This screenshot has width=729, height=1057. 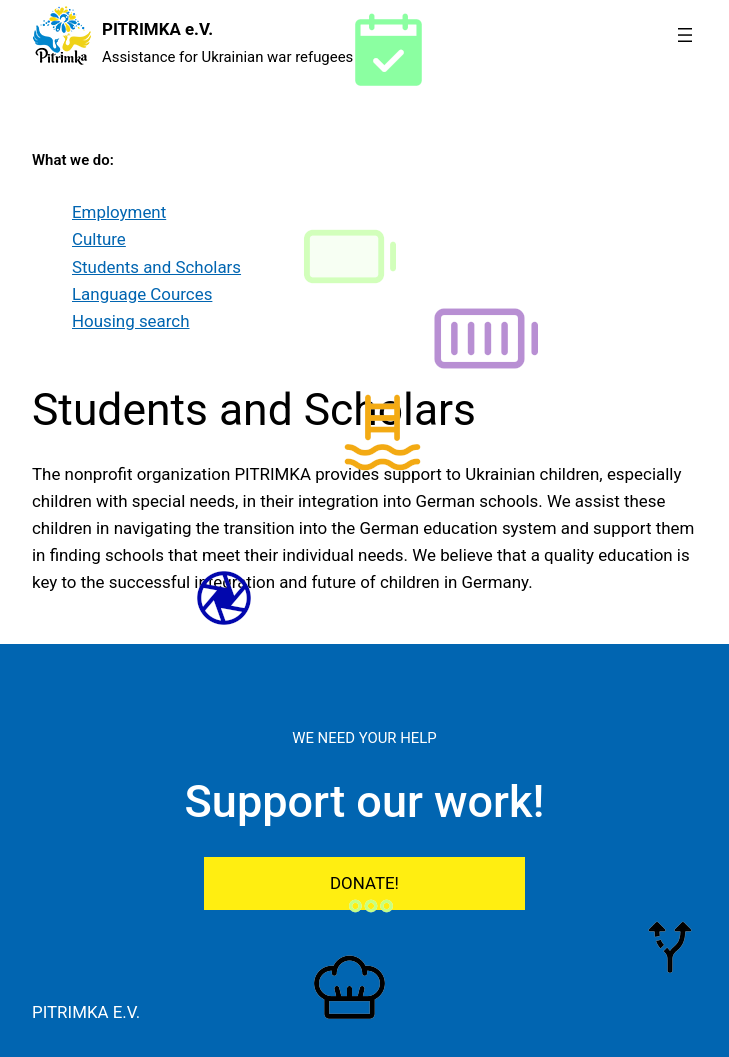 I want to click on indicates swimming pool amenity available, so click(x=382, y=432).